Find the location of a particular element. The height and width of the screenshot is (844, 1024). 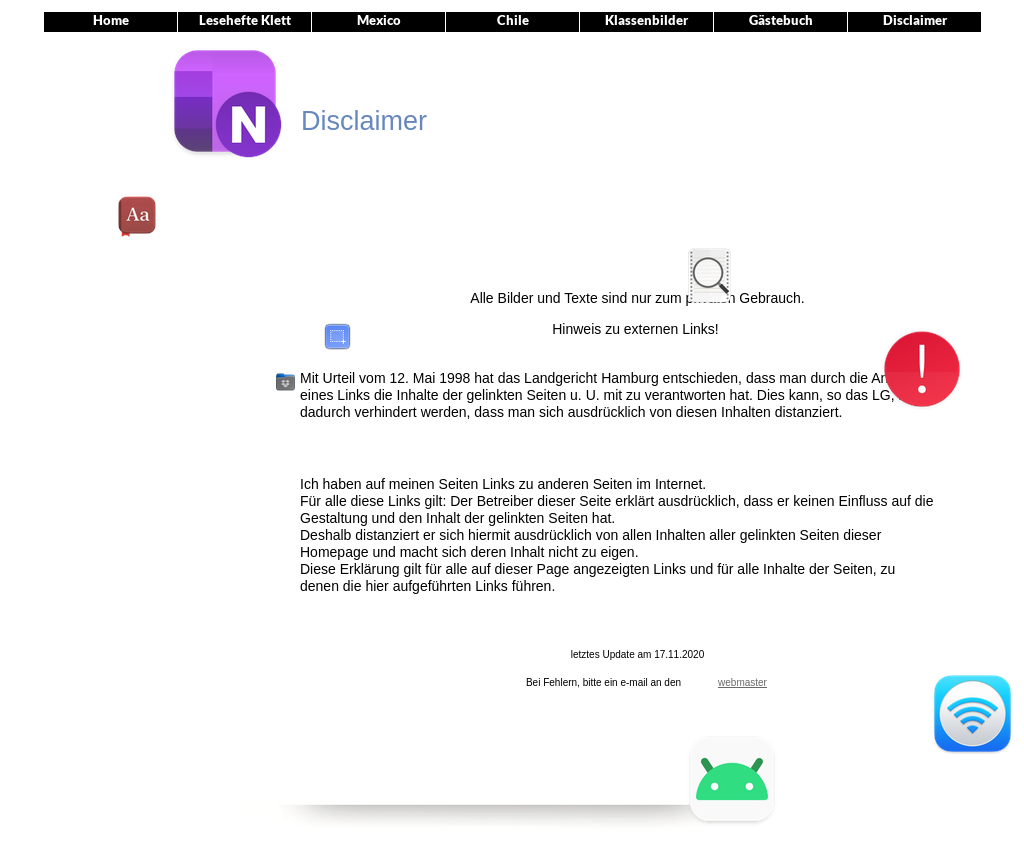

open system logs viewer is located at coordinates (709, 275).